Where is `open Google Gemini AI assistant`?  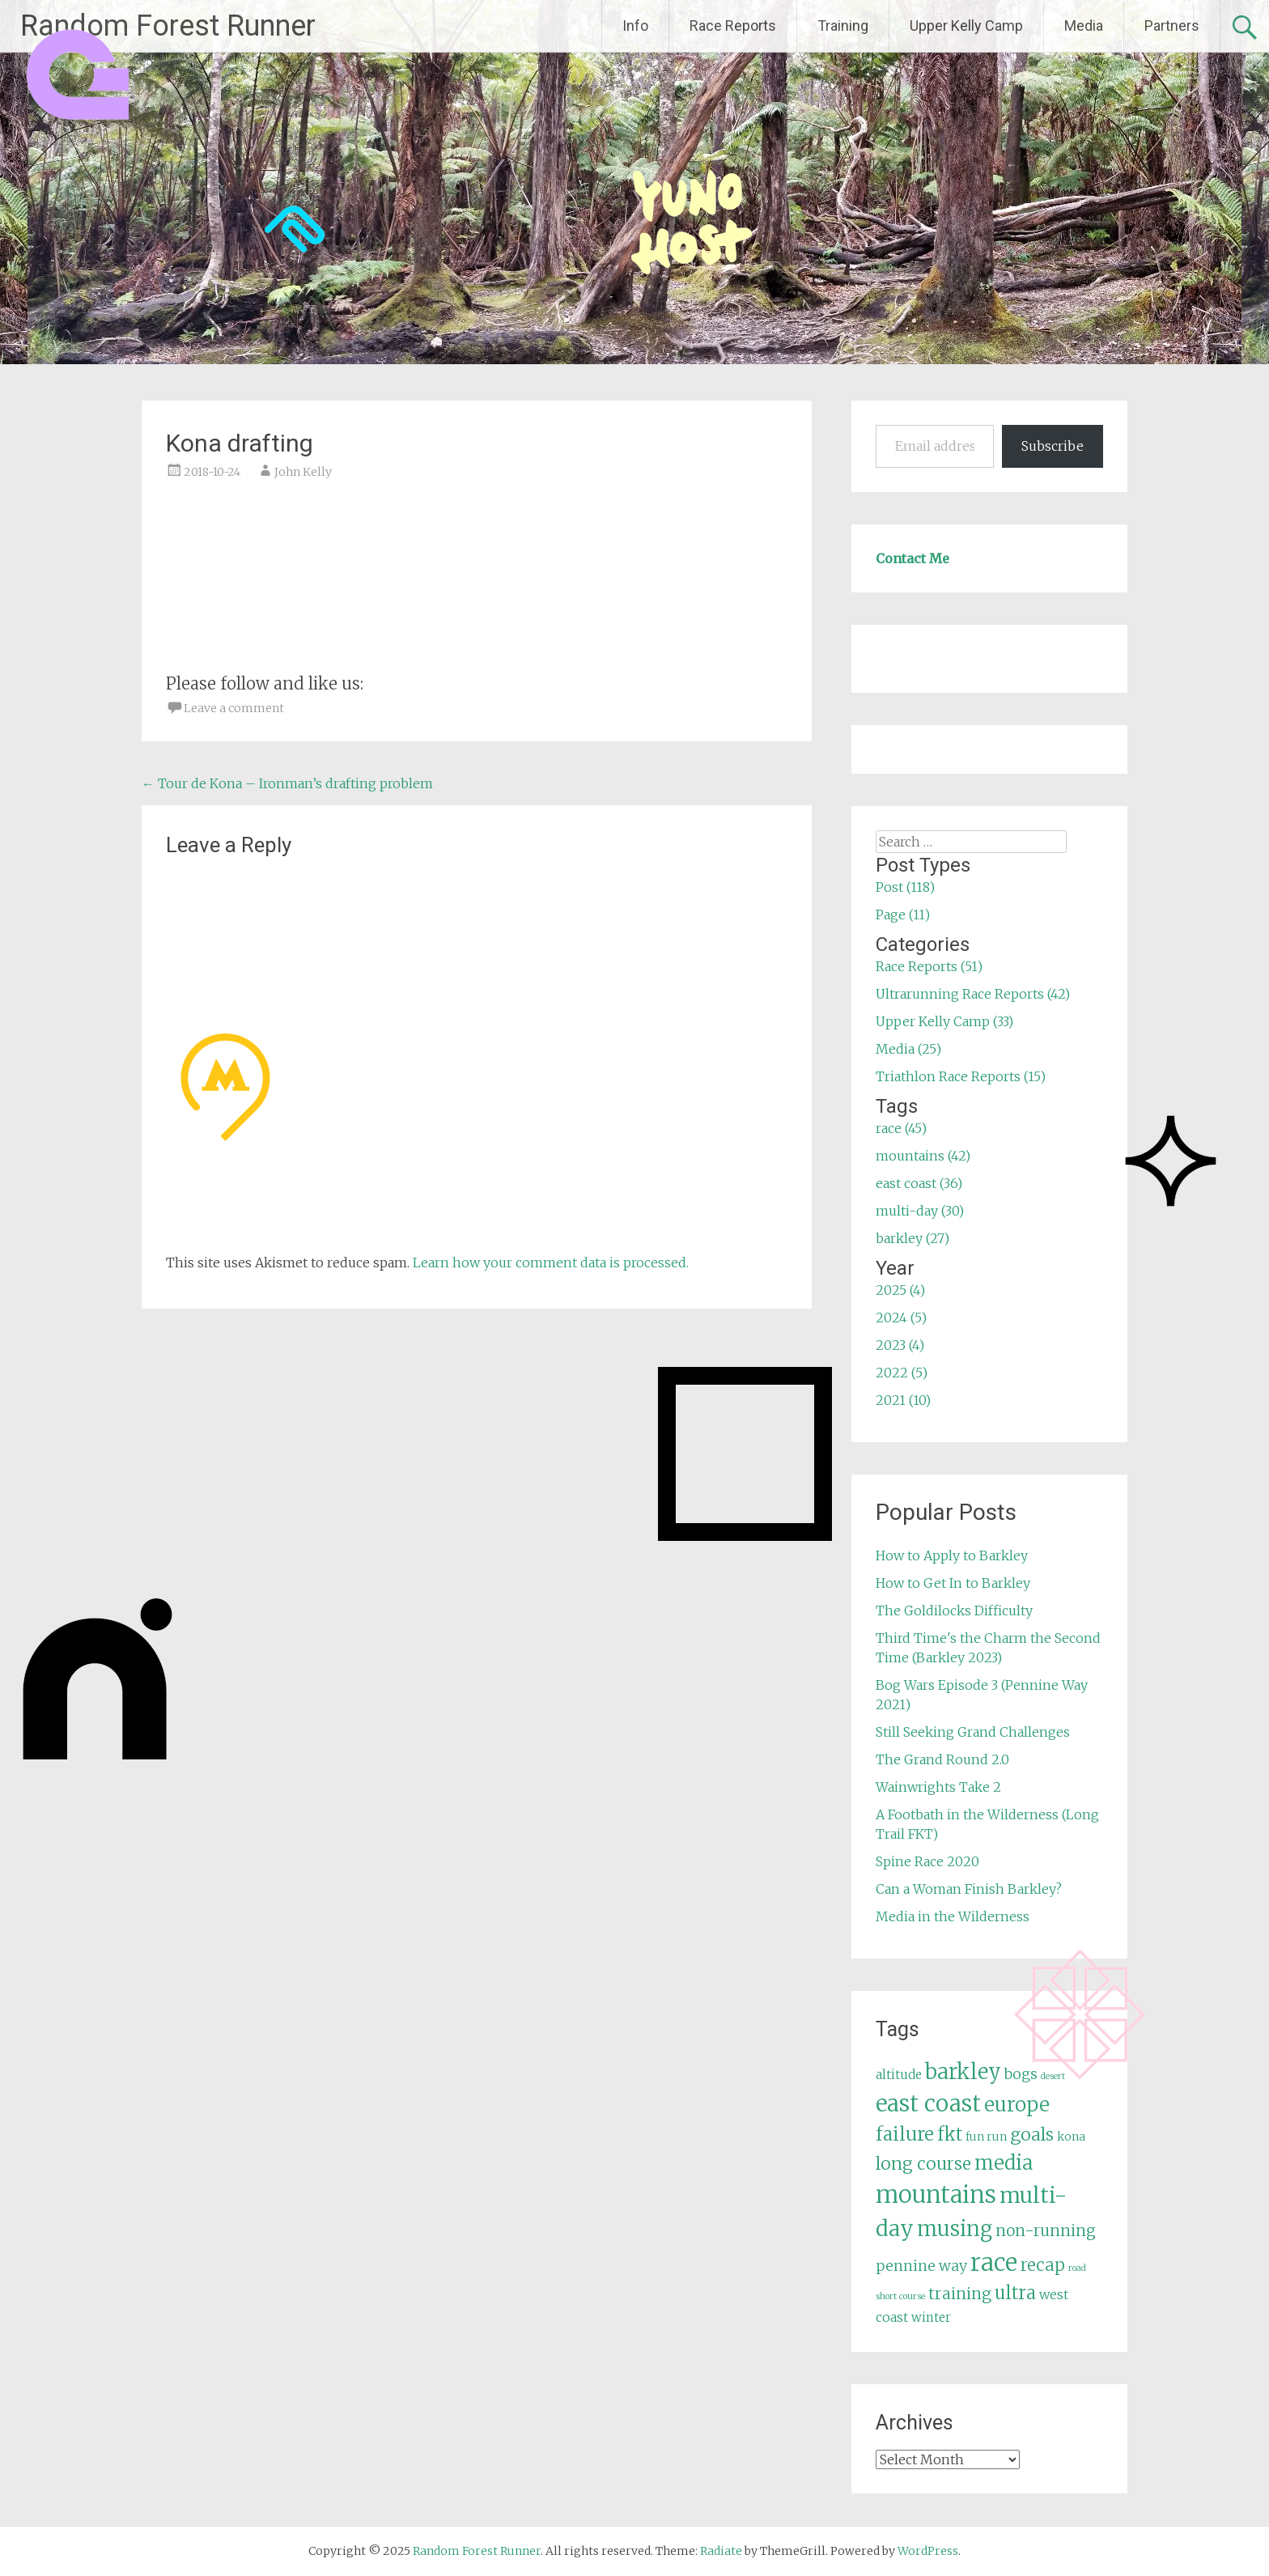
open Google Gemini AI assistant is located at coordinates (1170, 1161).